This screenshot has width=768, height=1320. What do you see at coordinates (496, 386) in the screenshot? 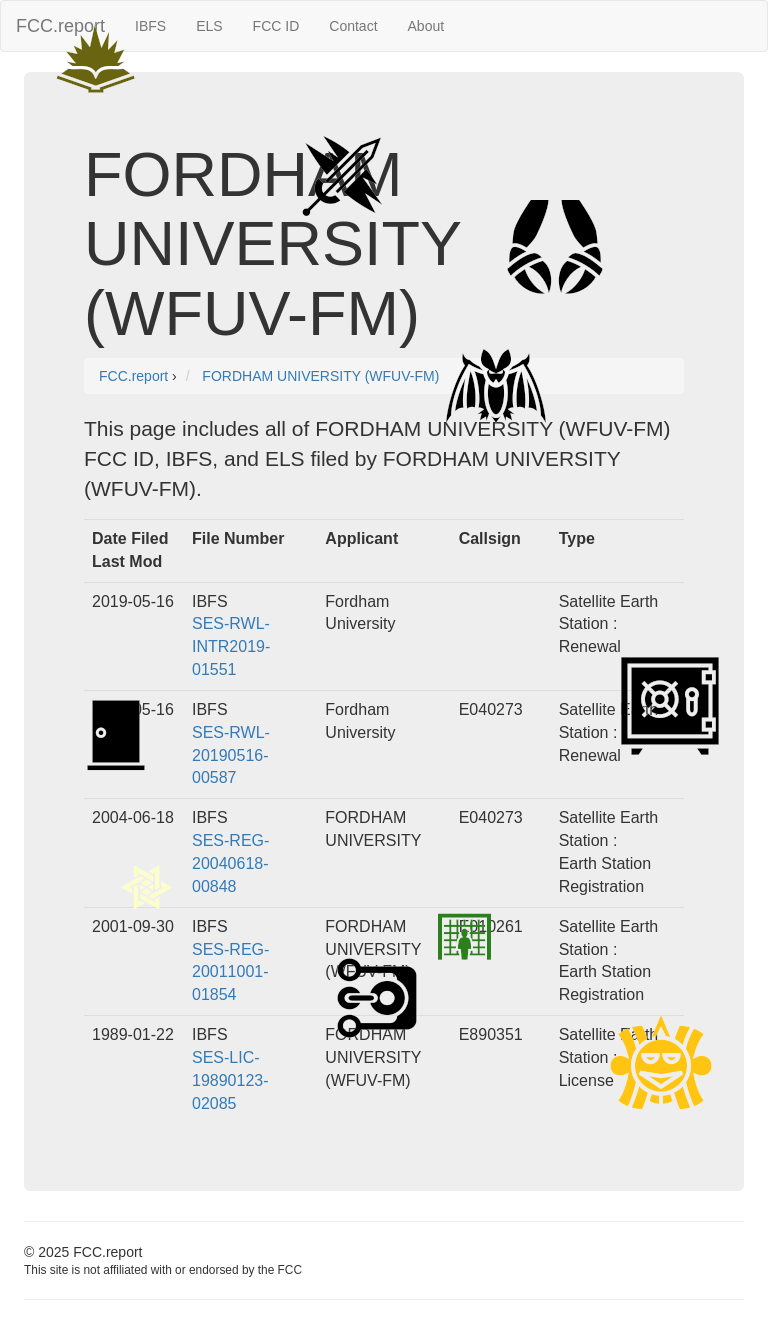
I see `bat creature icon for halloween or horror-themed game` at bounding box center [496, 386].